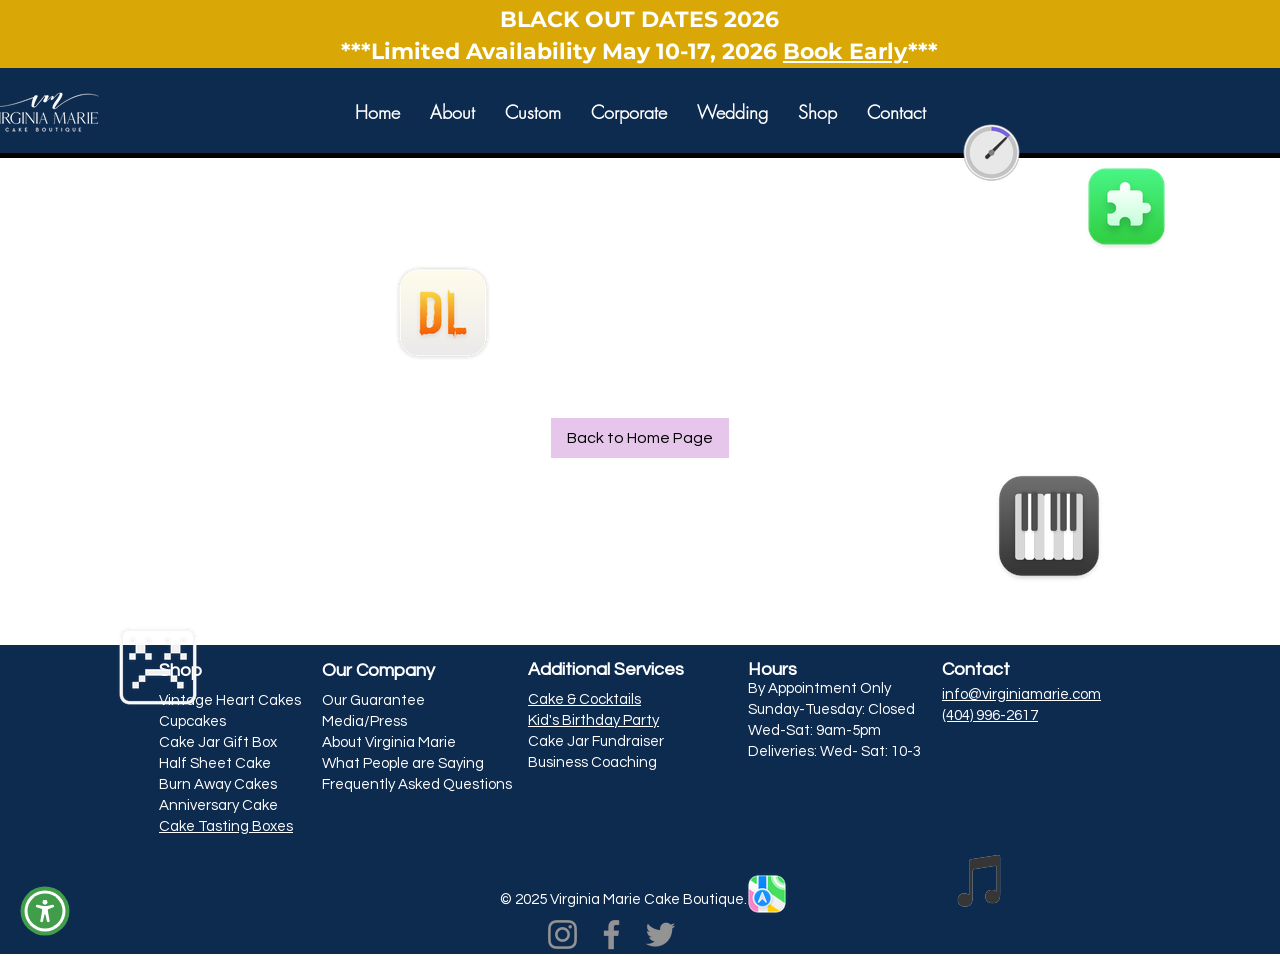 The height and width of the screenshot is (956, 1280). What do you see at coordinates (158, 666) in the screenshot?
I see `system crash or error report notification` at bounding box center [158, 666].